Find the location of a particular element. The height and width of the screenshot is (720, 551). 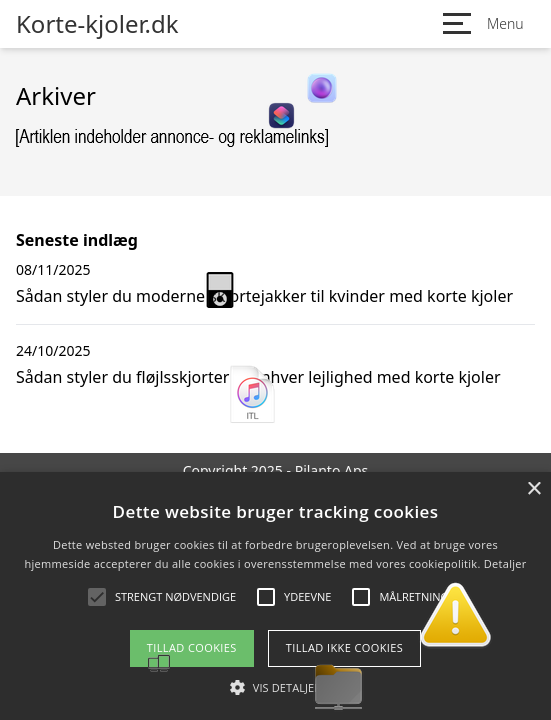

access a remote or network folder is located at coordinates (338, 686).